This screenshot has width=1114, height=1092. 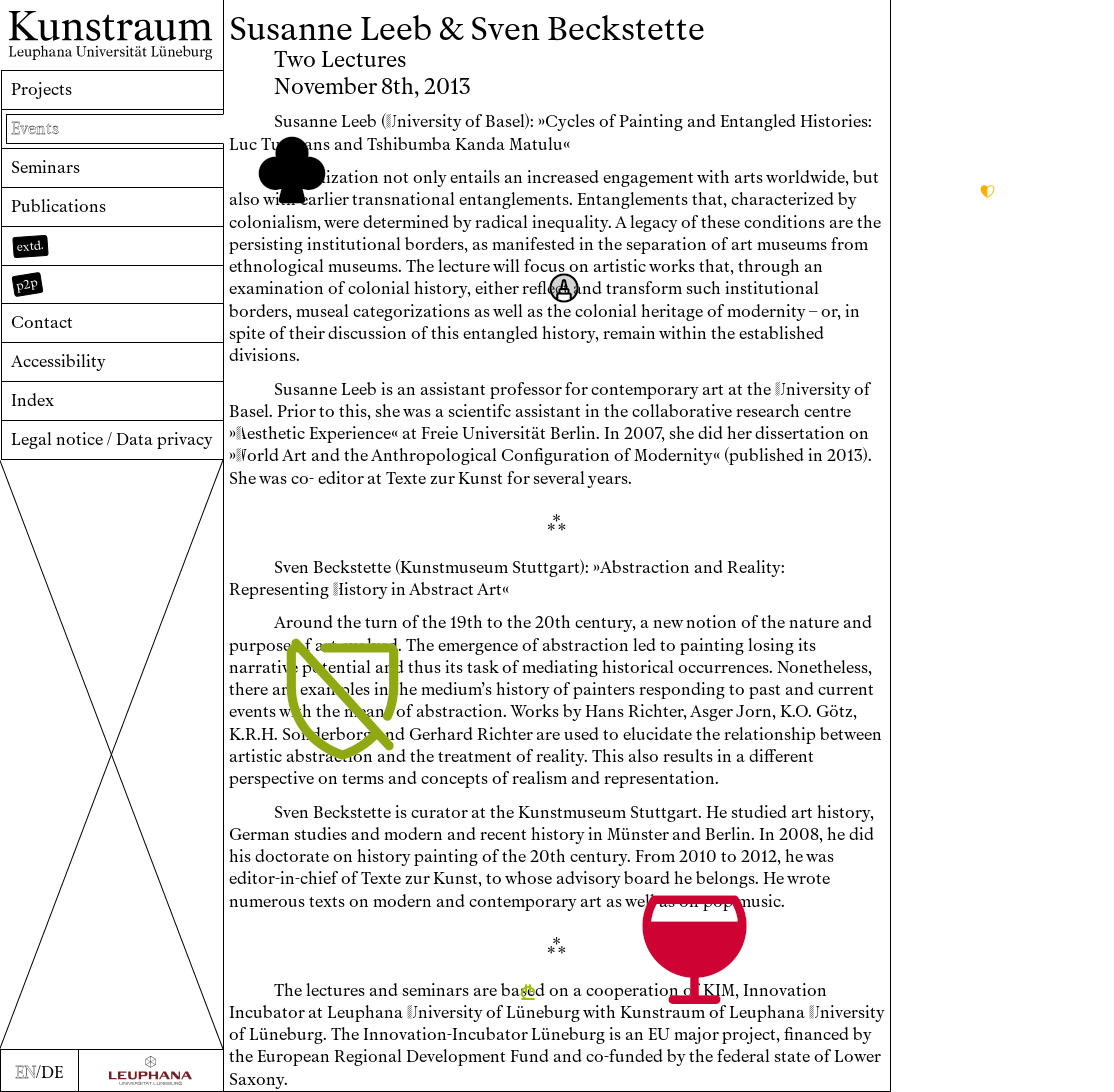 What do you see at coordinates (342, 694) in the screenshot?
I see `security or protection is disabled` at bounding box center [342, 694].